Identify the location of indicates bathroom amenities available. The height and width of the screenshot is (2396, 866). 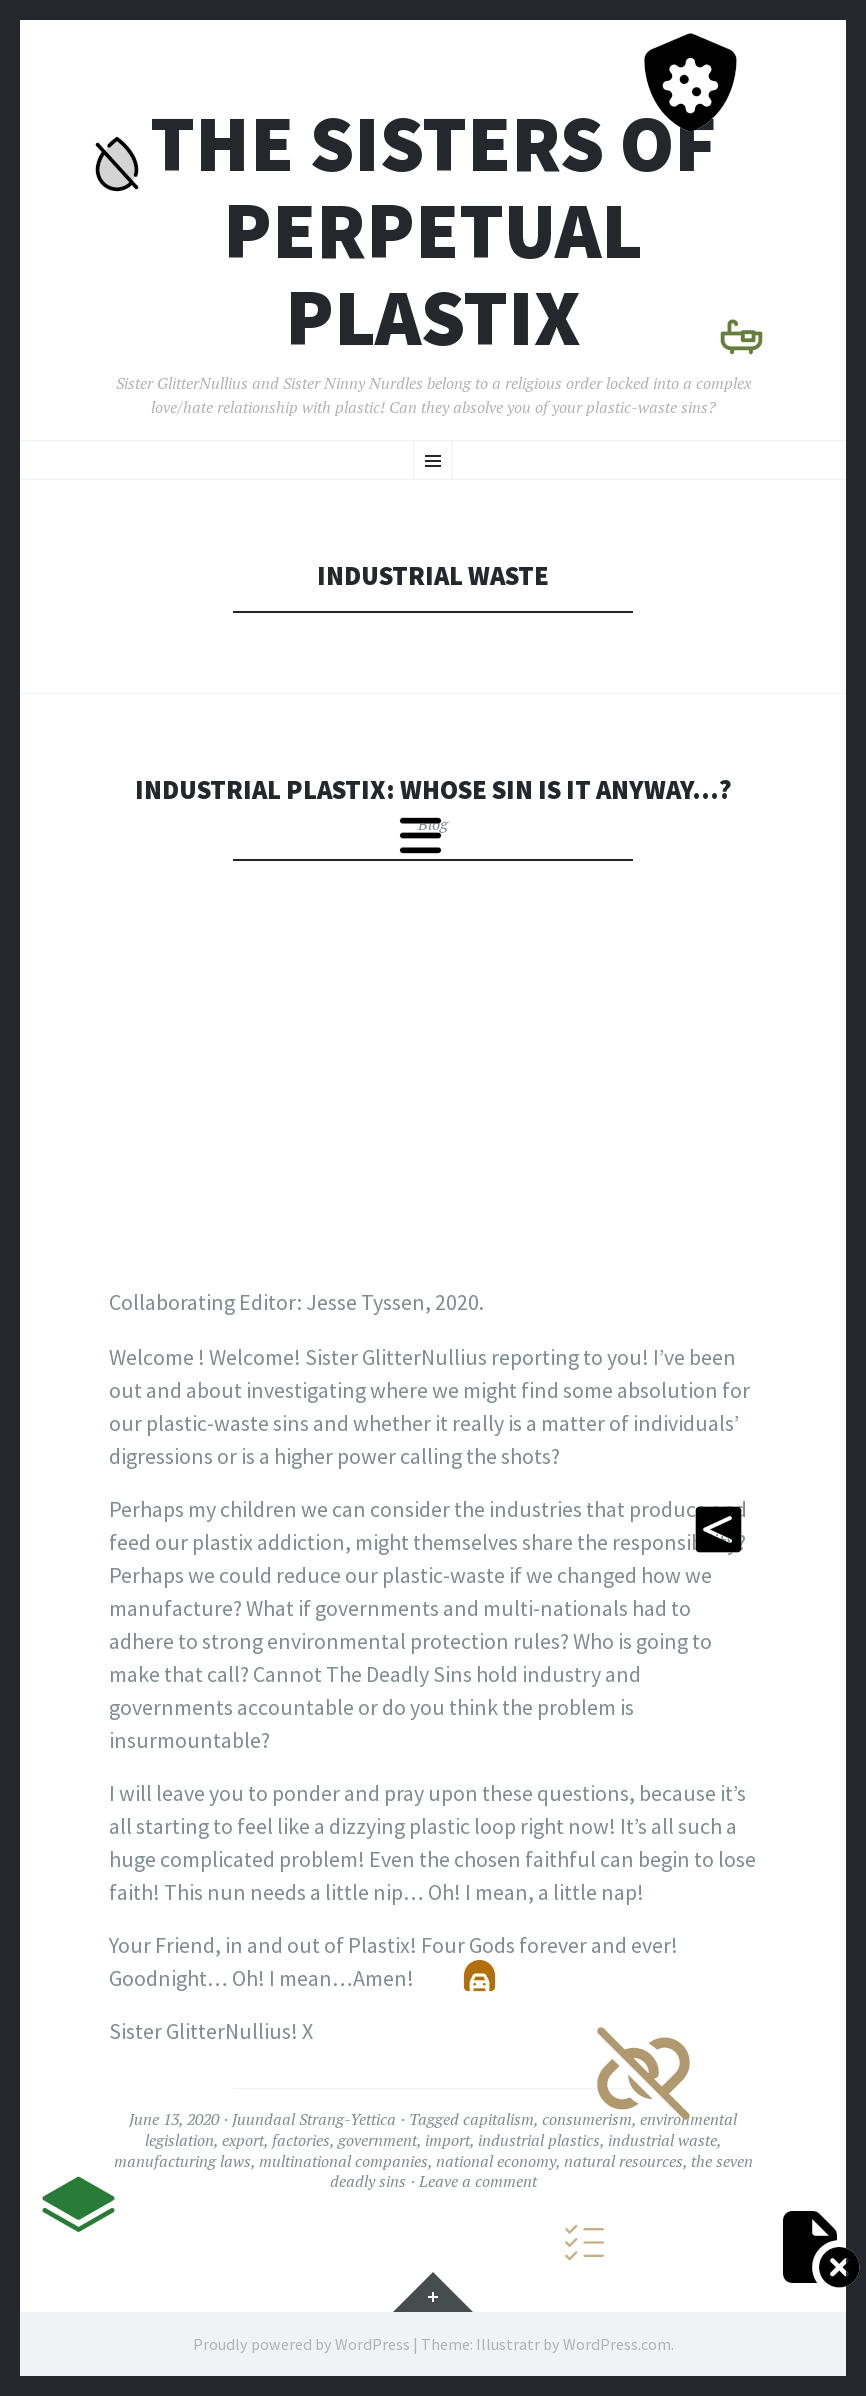
(741, 337).